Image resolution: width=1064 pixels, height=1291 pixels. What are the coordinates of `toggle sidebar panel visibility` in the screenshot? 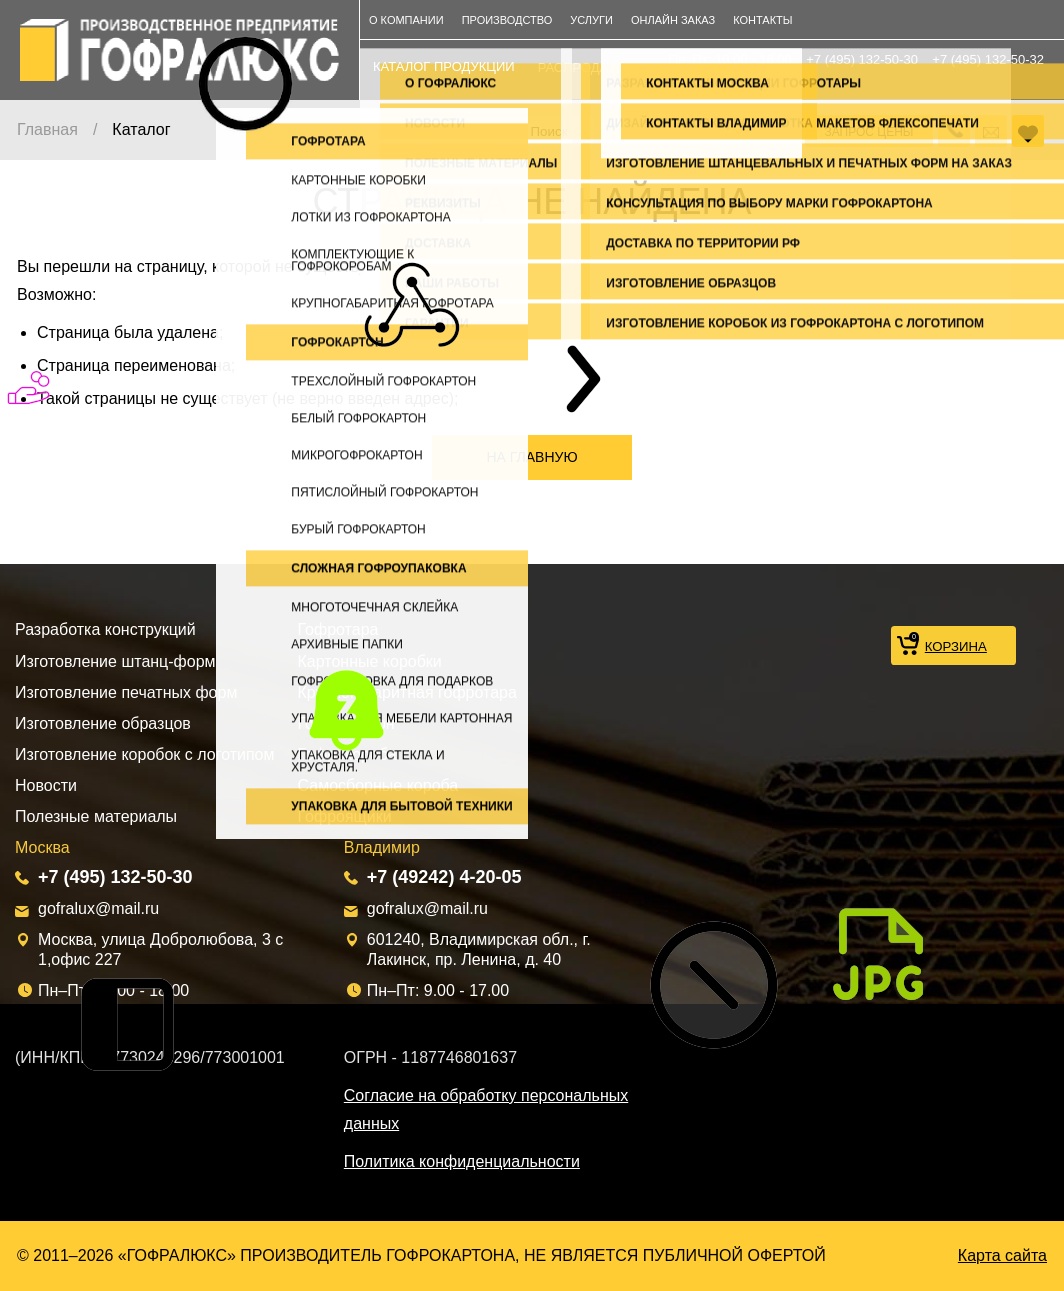 It's located at (127, 1024).